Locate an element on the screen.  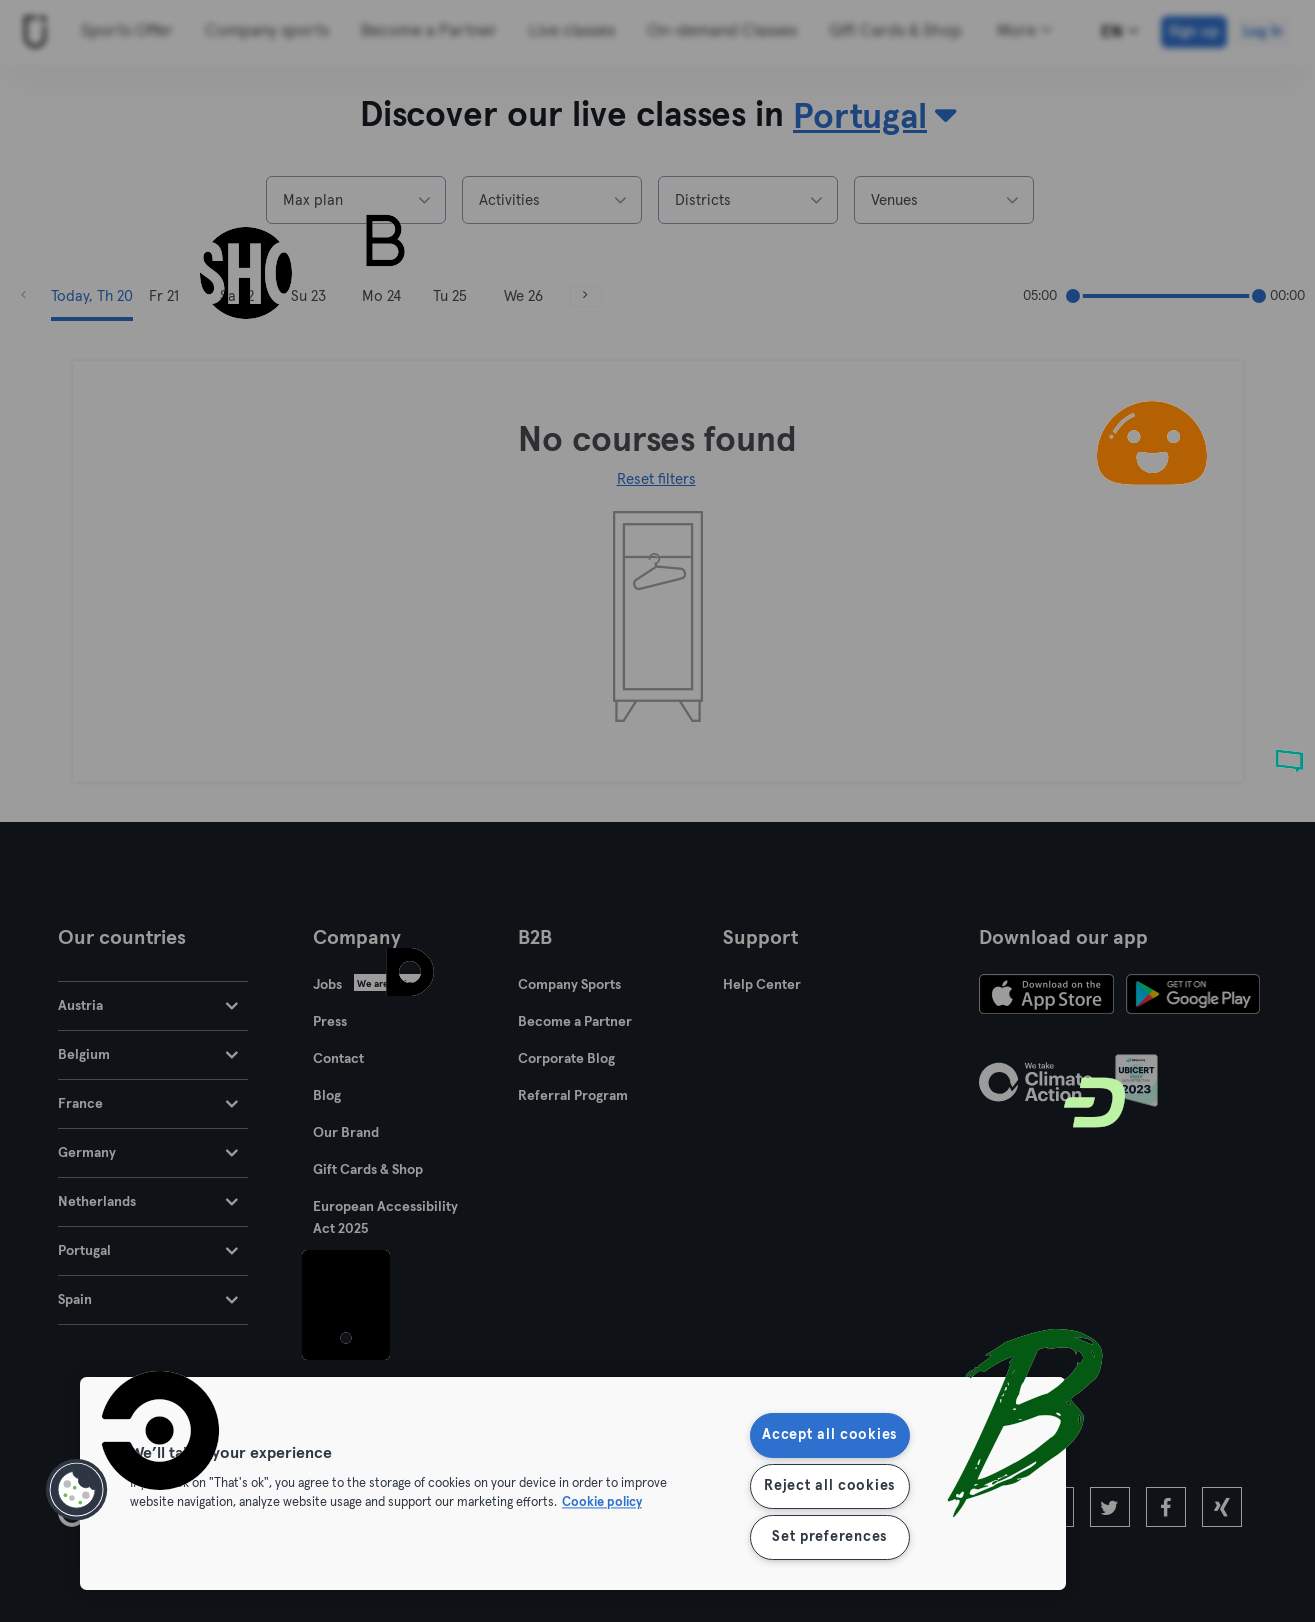
open CircleCI dashboard is located at coordinates (160, 1430).